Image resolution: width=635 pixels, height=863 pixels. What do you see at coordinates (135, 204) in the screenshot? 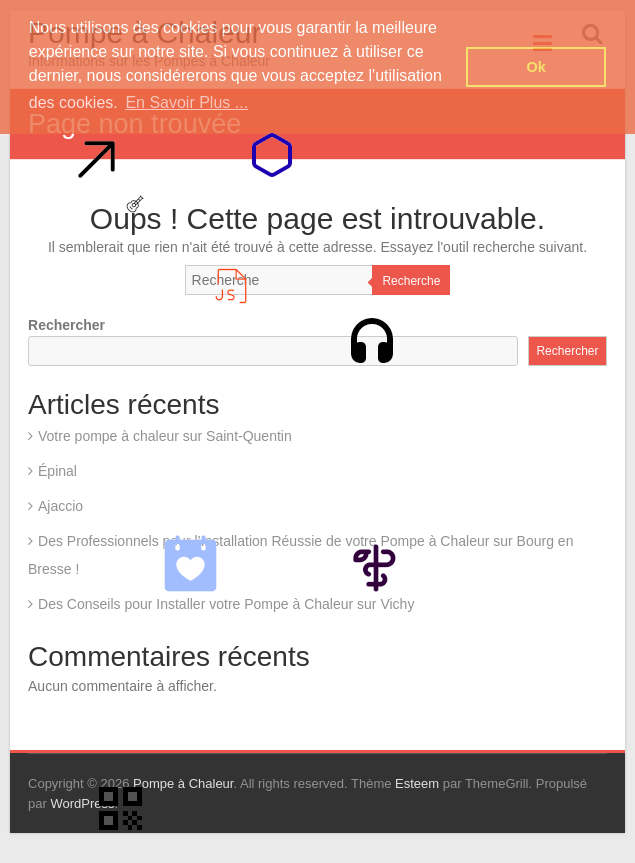
I see `access music or audio settings` at bounding box center [135, 204].